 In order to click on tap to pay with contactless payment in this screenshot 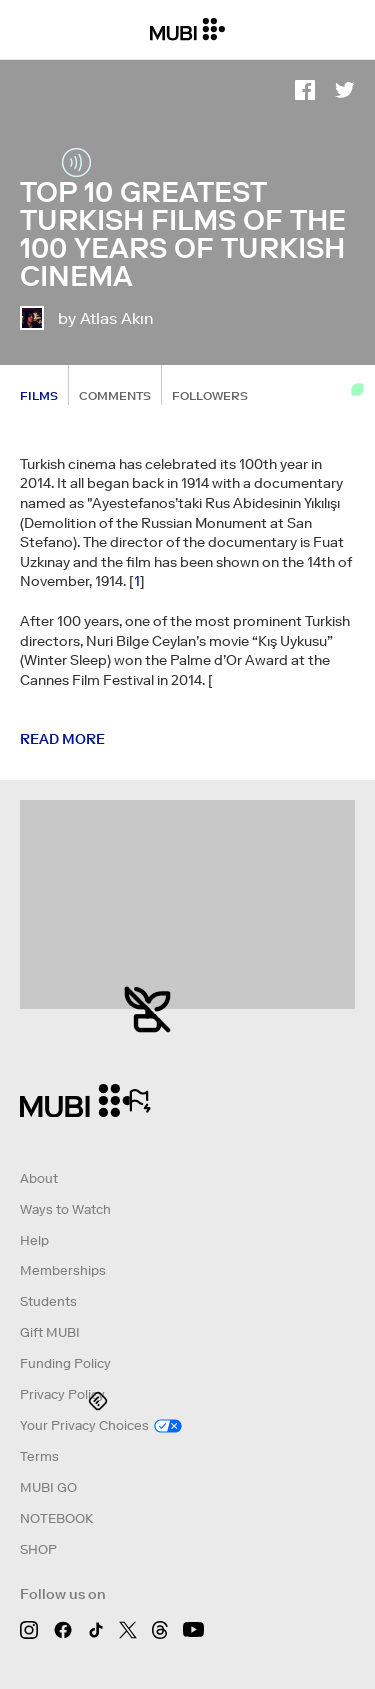, I will do `click(76, 162)`.